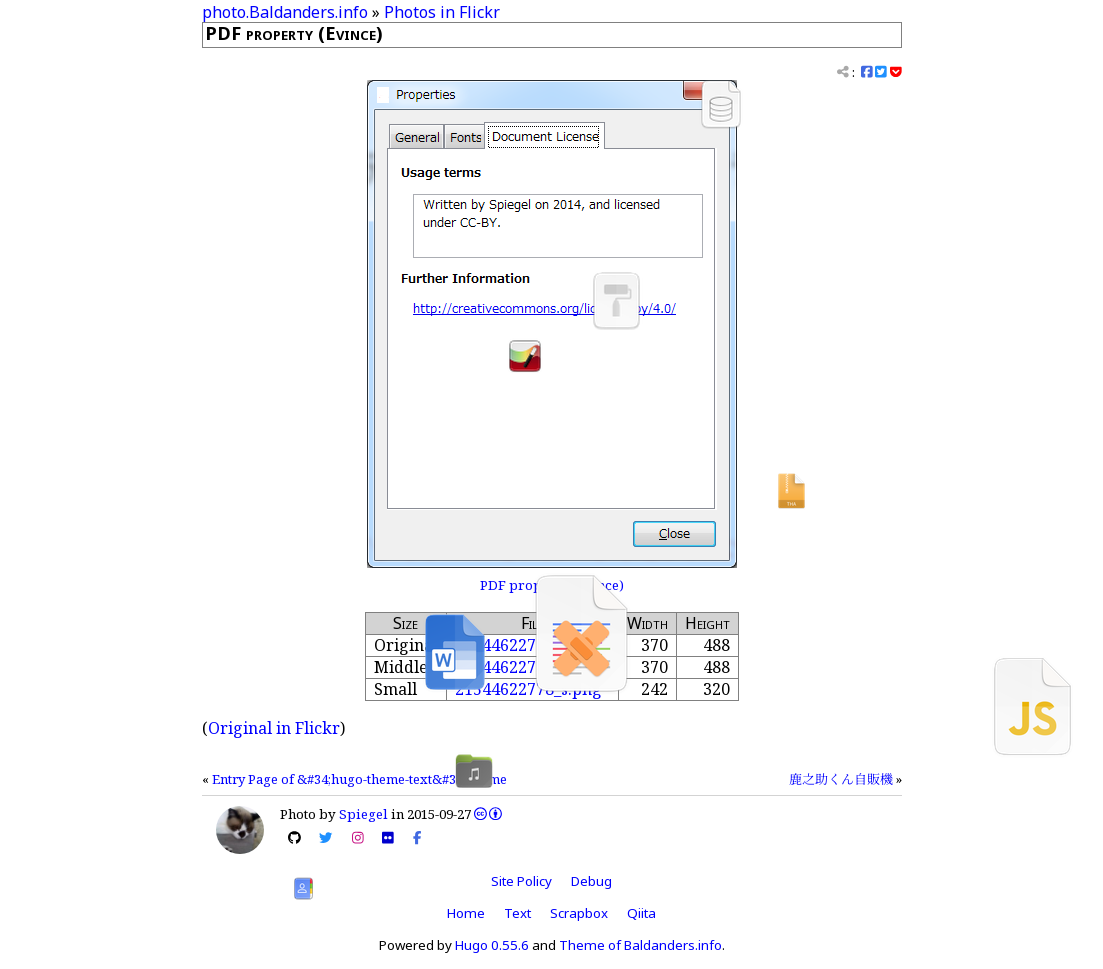 The image size is (1103, 969). Describe the element at coordinates (721, 104) in the screenshot. I see `open a database file` at that location.